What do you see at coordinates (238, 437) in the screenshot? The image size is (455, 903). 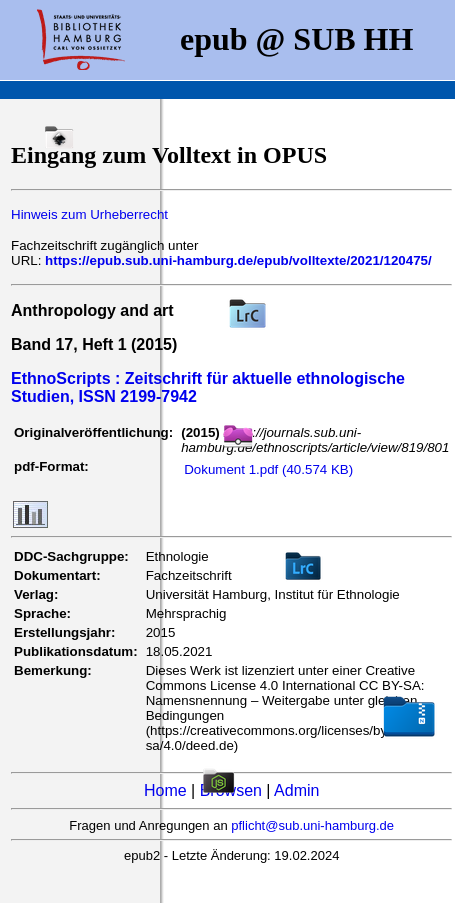 I see `open pokémon master ball themed folder` at bounding box center [238, 437].